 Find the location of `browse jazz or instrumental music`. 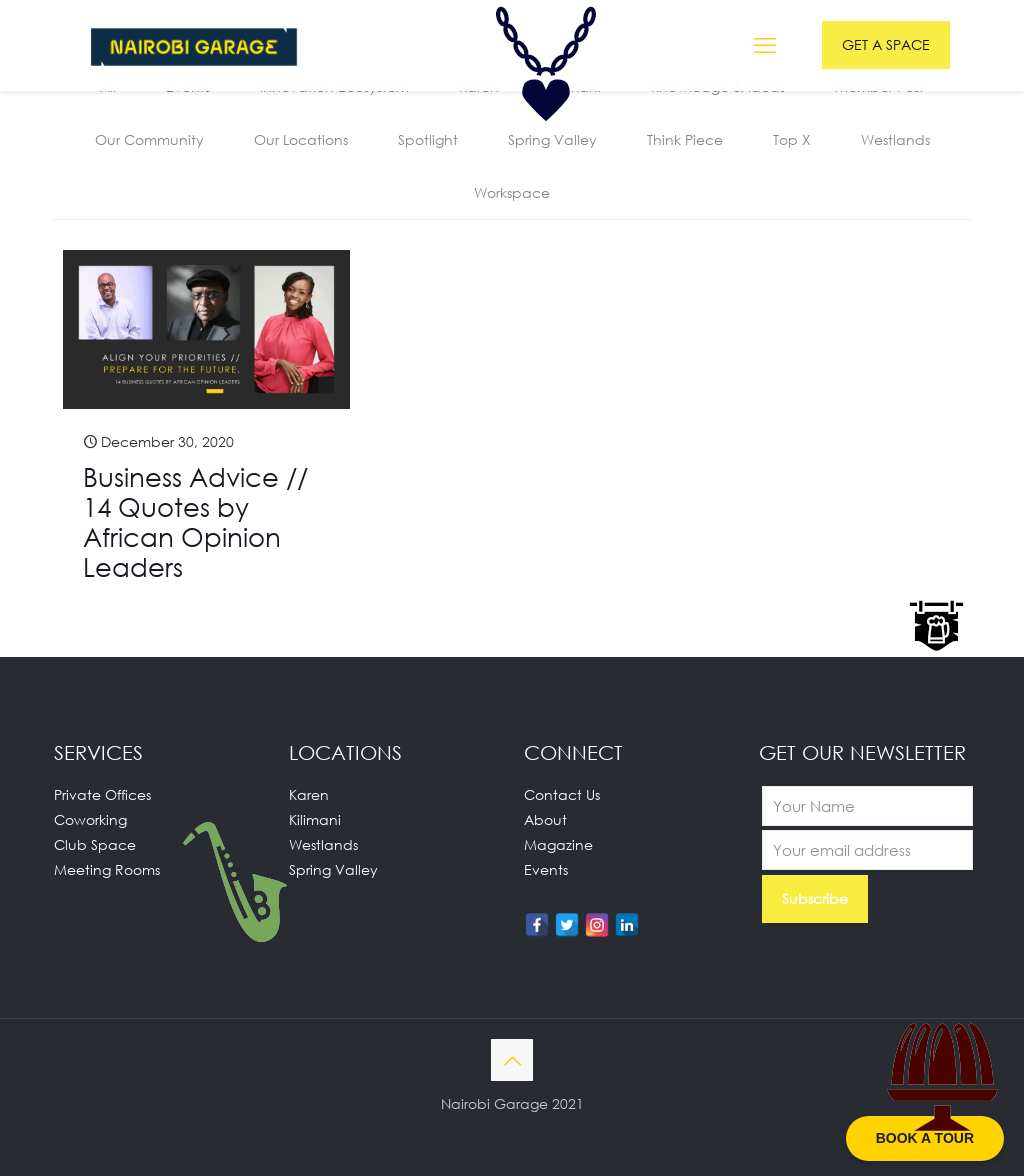

browse jazz or instrumental music is located at coordinates (235, 882).